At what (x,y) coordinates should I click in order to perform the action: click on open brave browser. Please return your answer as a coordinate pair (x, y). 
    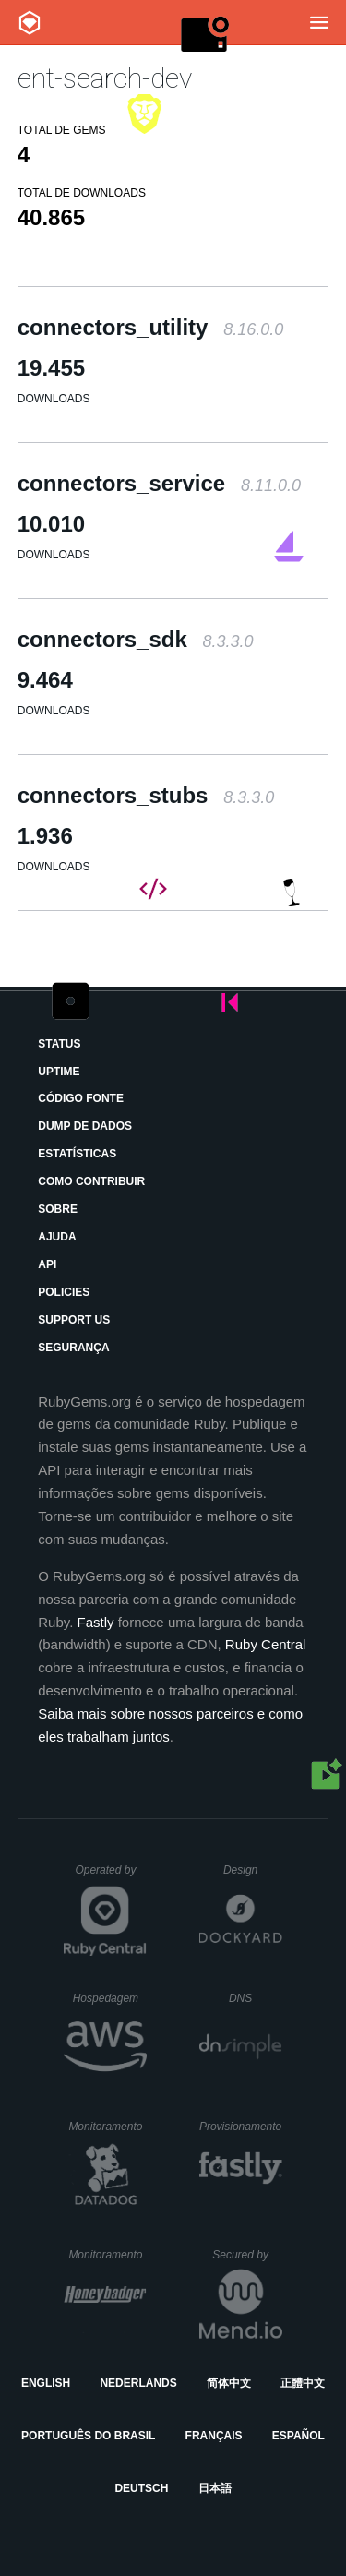
    Looking at the image, I should click on (144, 114).